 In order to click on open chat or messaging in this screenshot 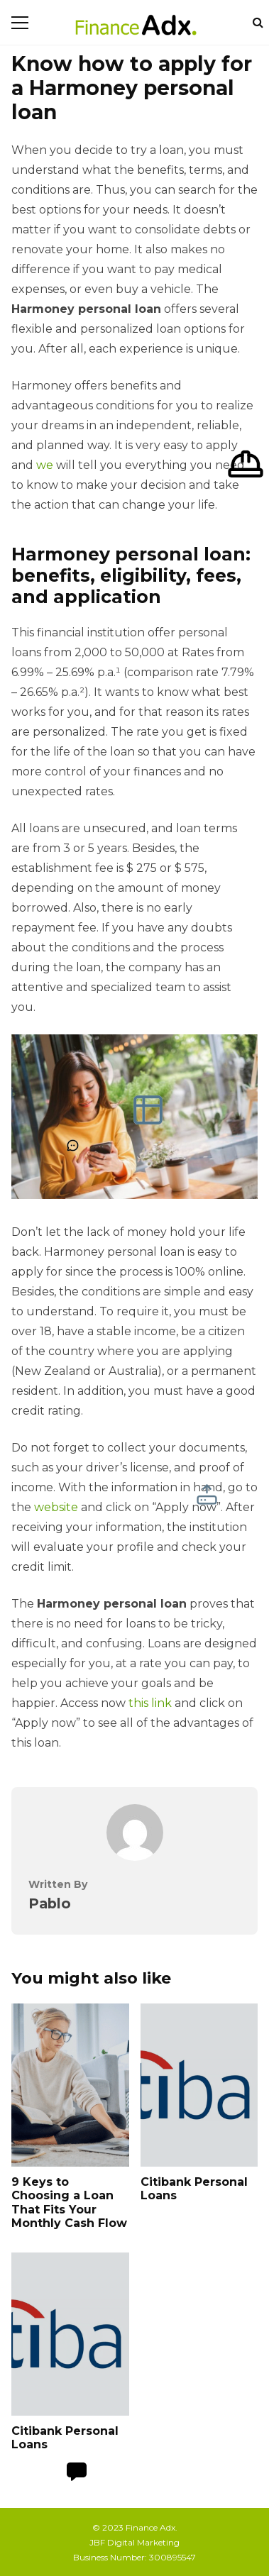, I will do `click(77, 2472)`.